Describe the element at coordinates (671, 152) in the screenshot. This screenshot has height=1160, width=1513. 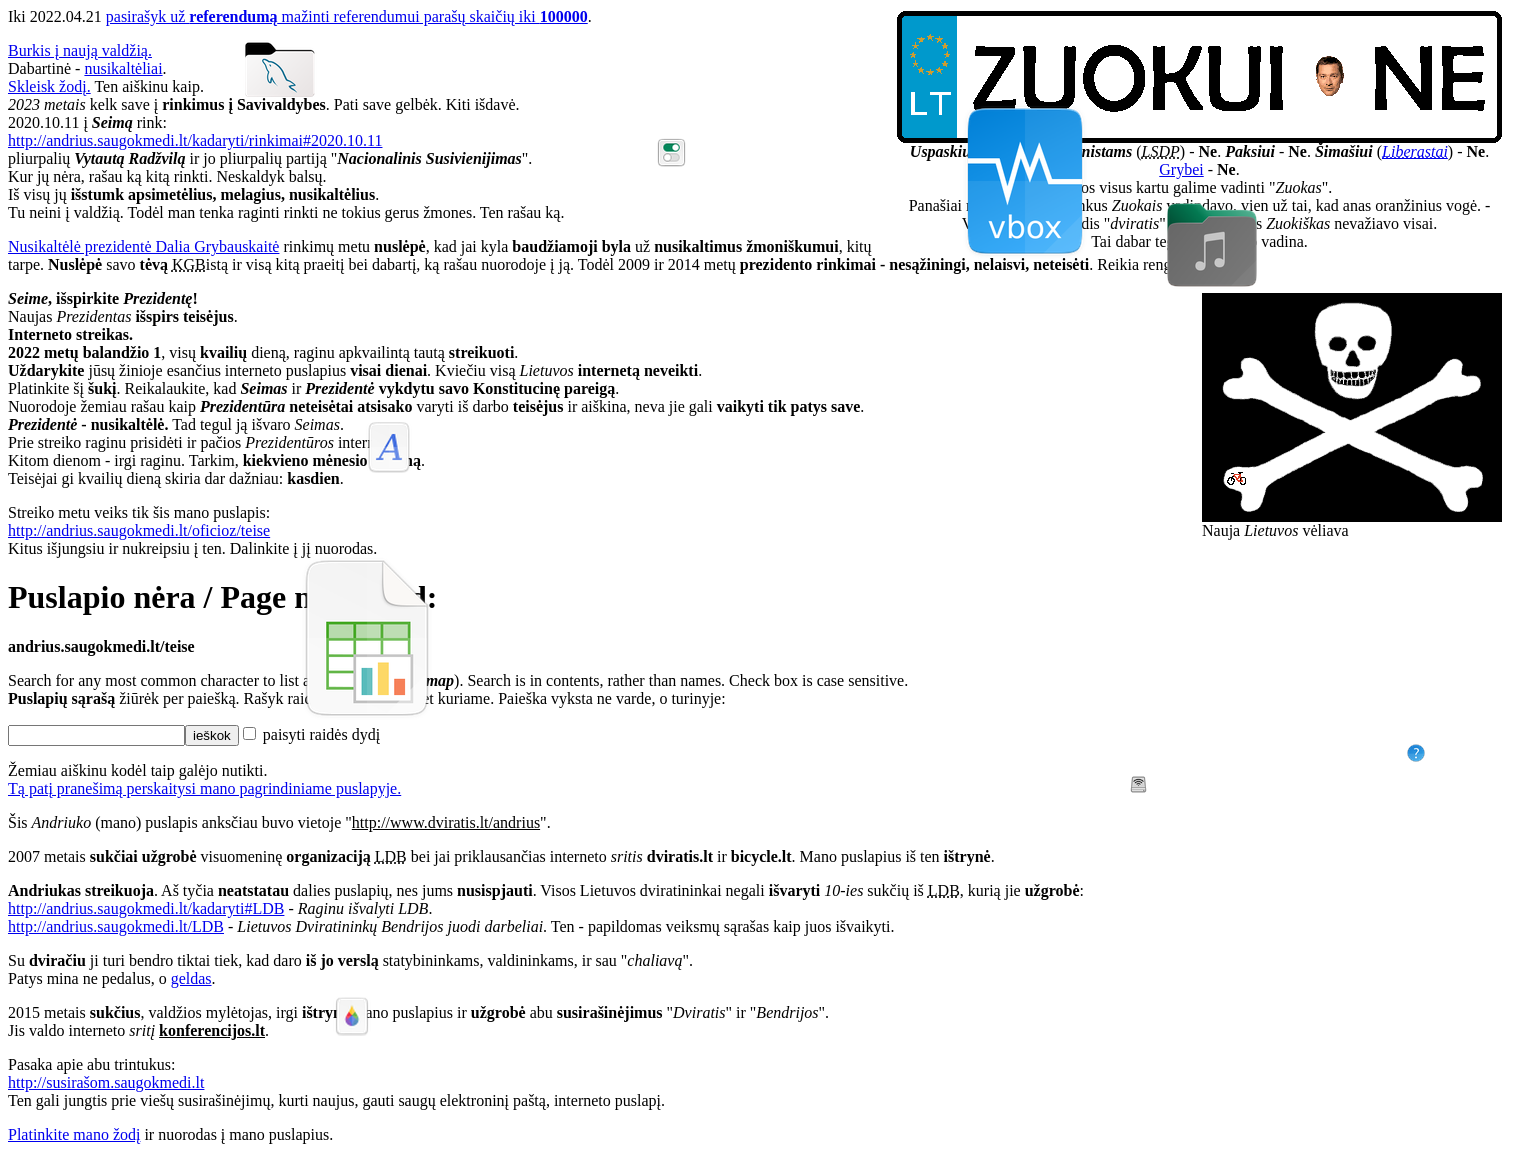
I see `open desktop preferences and settings` at that location.